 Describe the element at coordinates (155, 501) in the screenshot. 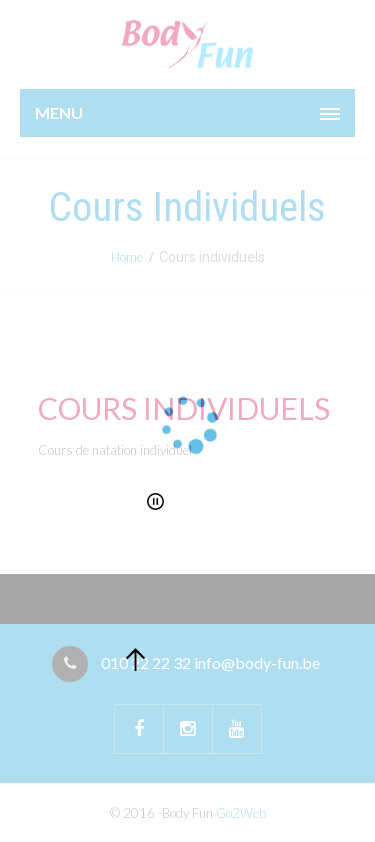

I see `pause media playback` at that location.